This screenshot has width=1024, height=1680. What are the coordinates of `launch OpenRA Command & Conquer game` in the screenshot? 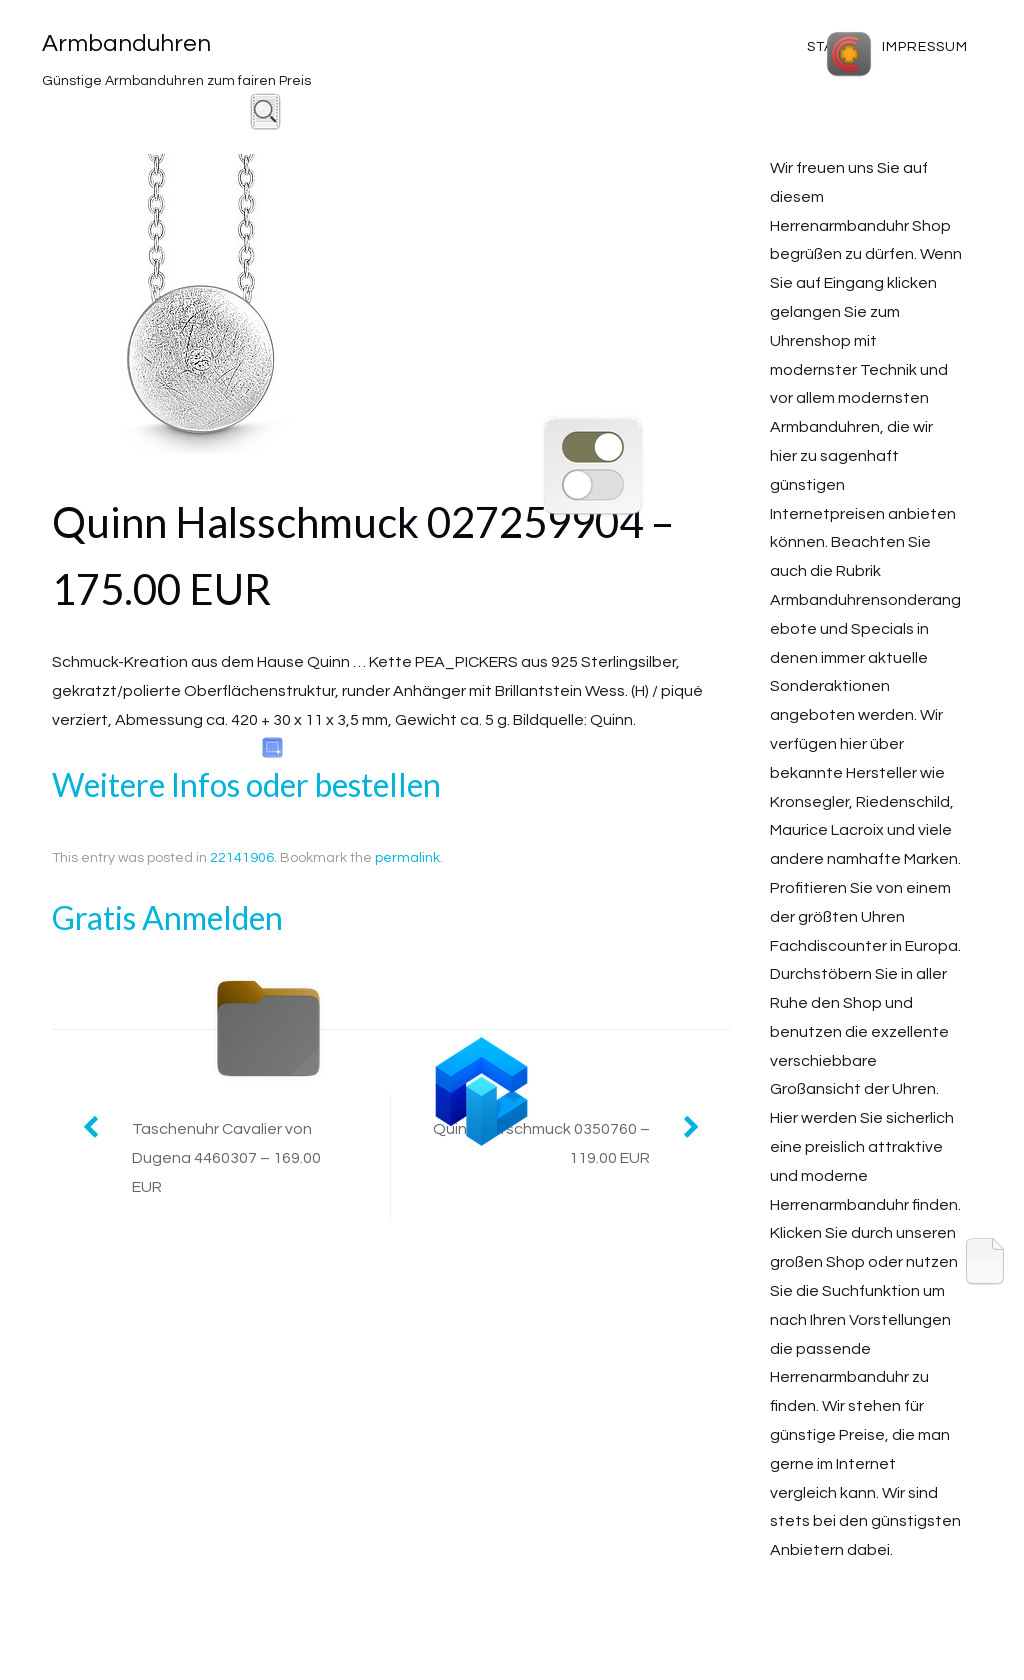 It's located at (849, 54).